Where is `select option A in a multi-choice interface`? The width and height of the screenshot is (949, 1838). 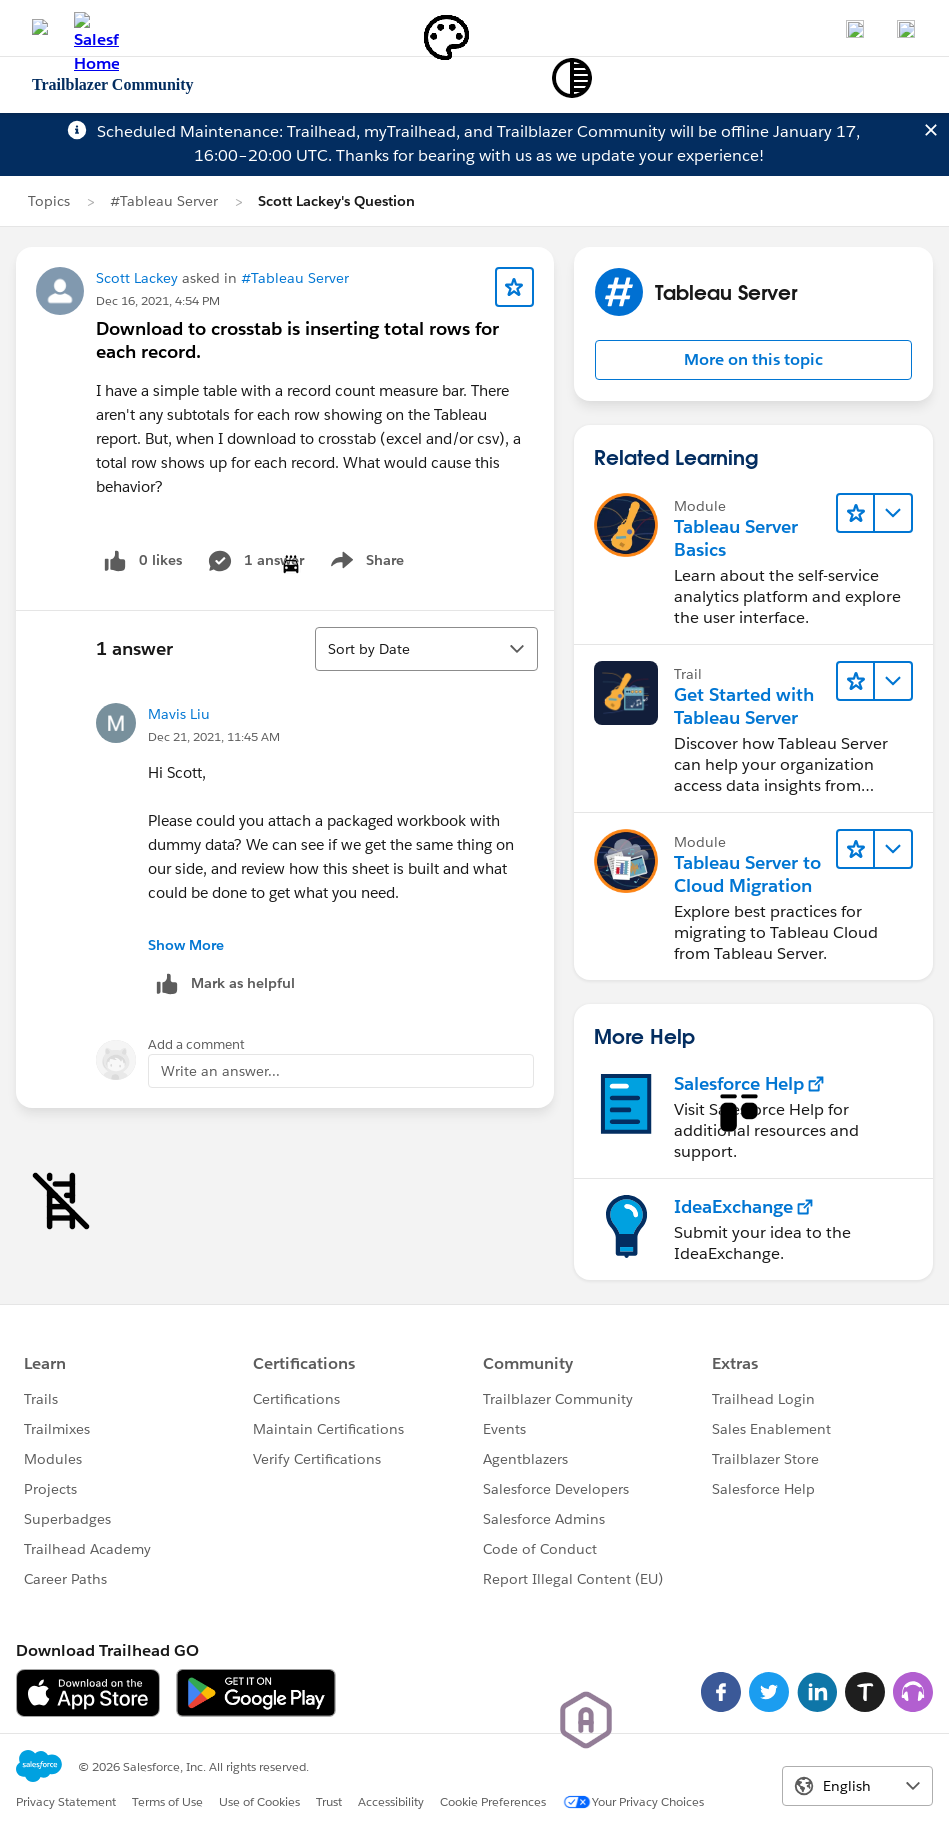
select option A in a multi-choice interface is located at coordinates (586, 1720).